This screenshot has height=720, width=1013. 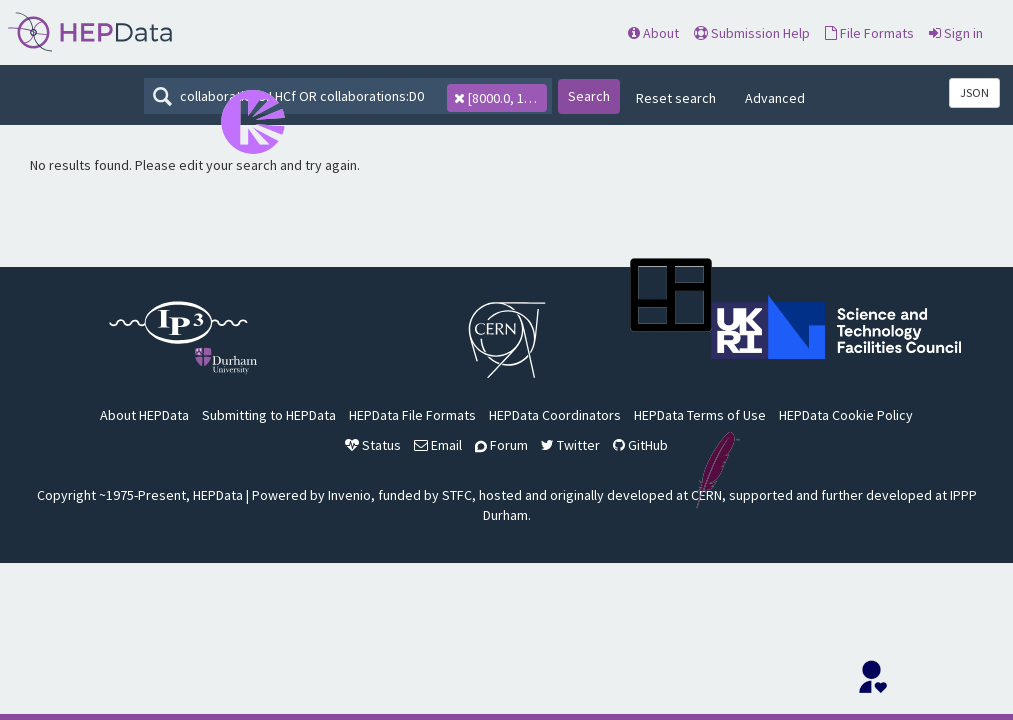 What do you see at coordinates (718, 470) in the screenshot?
I see `apache software foundation logo` at bounding box center [718, 470].